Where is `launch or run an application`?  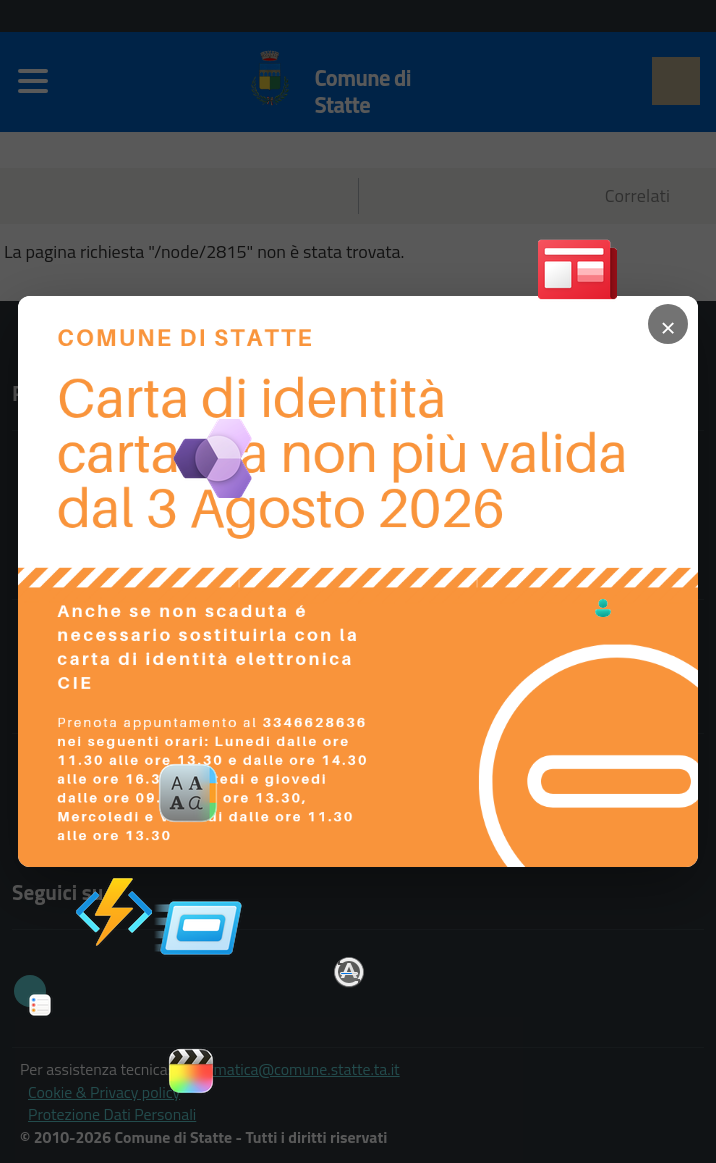 launch or run an application is located at coordinates (201, 928).